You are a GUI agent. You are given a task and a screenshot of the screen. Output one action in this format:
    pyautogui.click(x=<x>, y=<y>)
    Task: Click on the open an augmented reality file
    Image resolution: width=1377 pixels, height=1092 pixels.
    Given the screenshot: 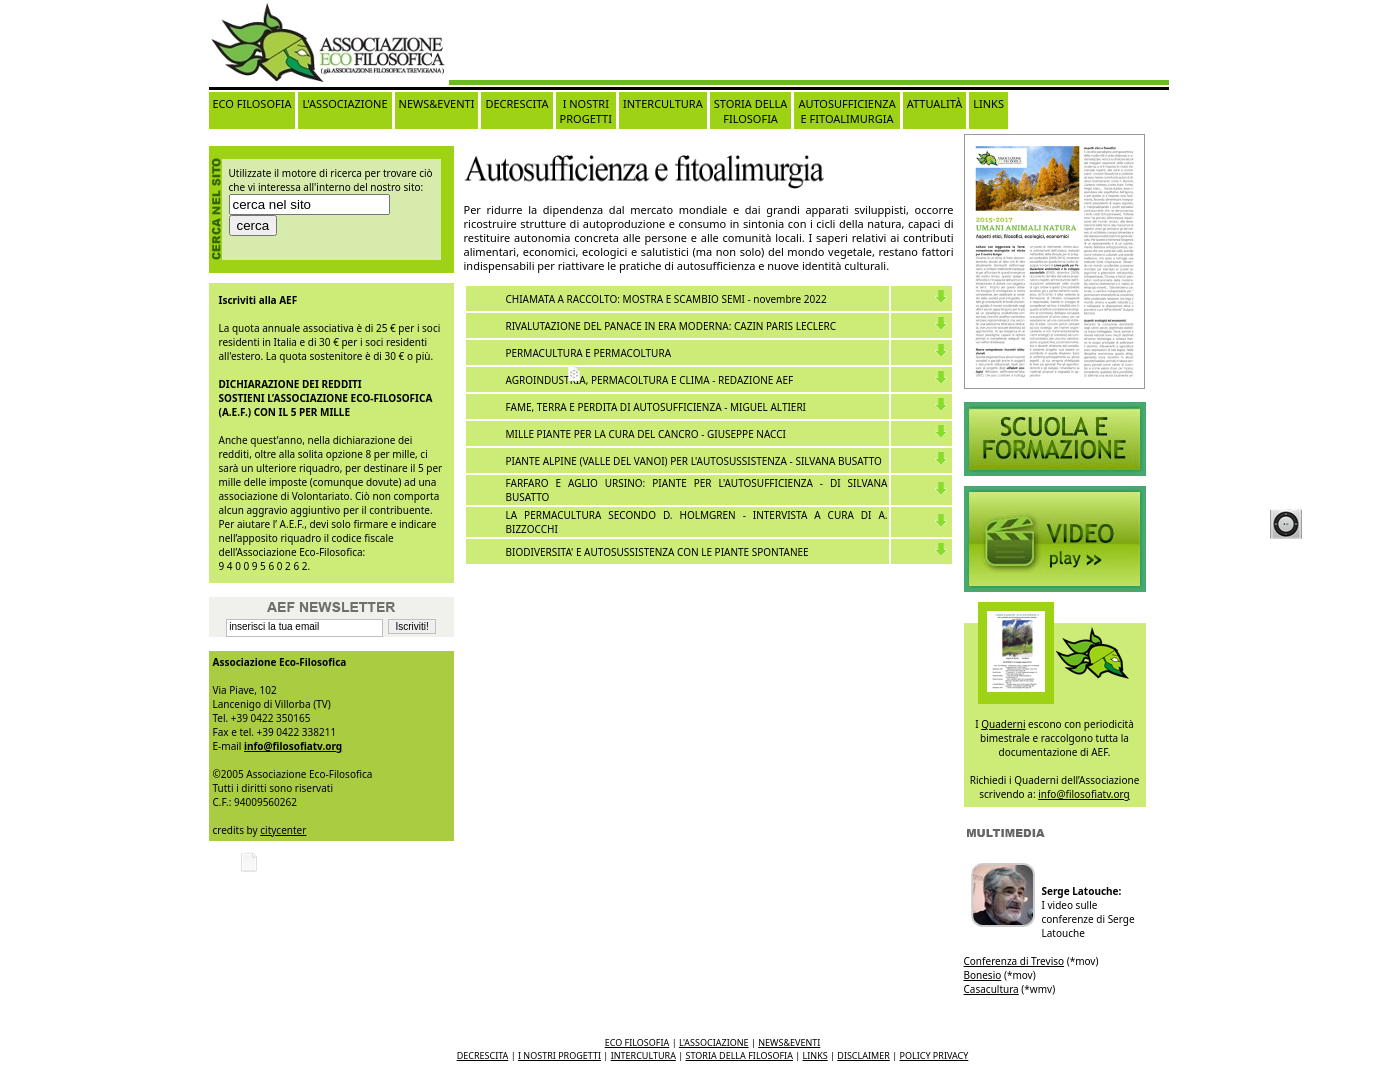 What is the action you would take?
    pyautogui.click(x=574, y=374)
    